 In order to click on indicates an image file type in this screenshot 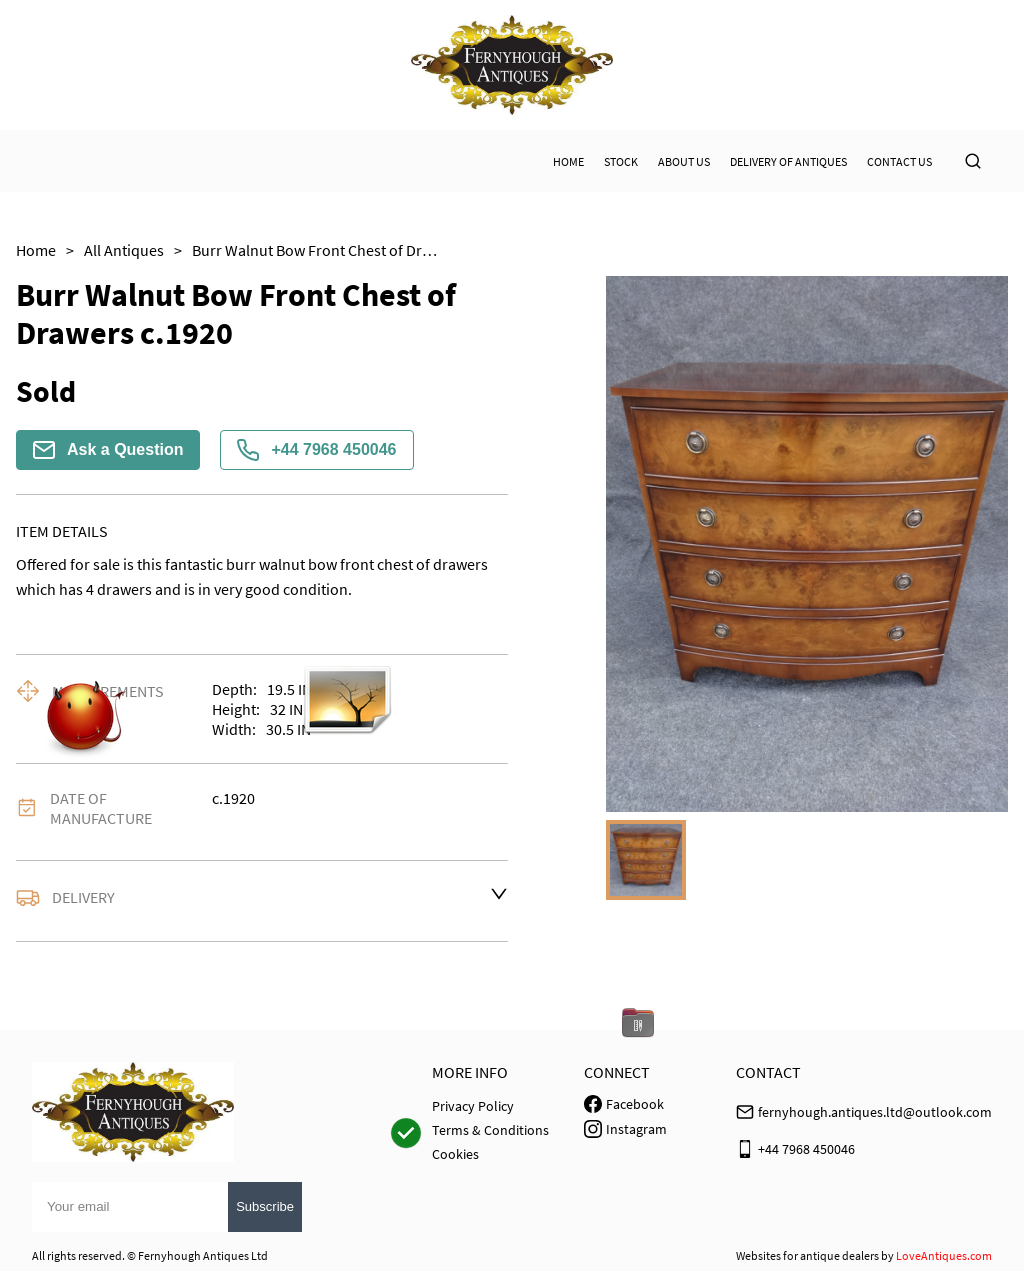, I will do `click(347, 701)`.